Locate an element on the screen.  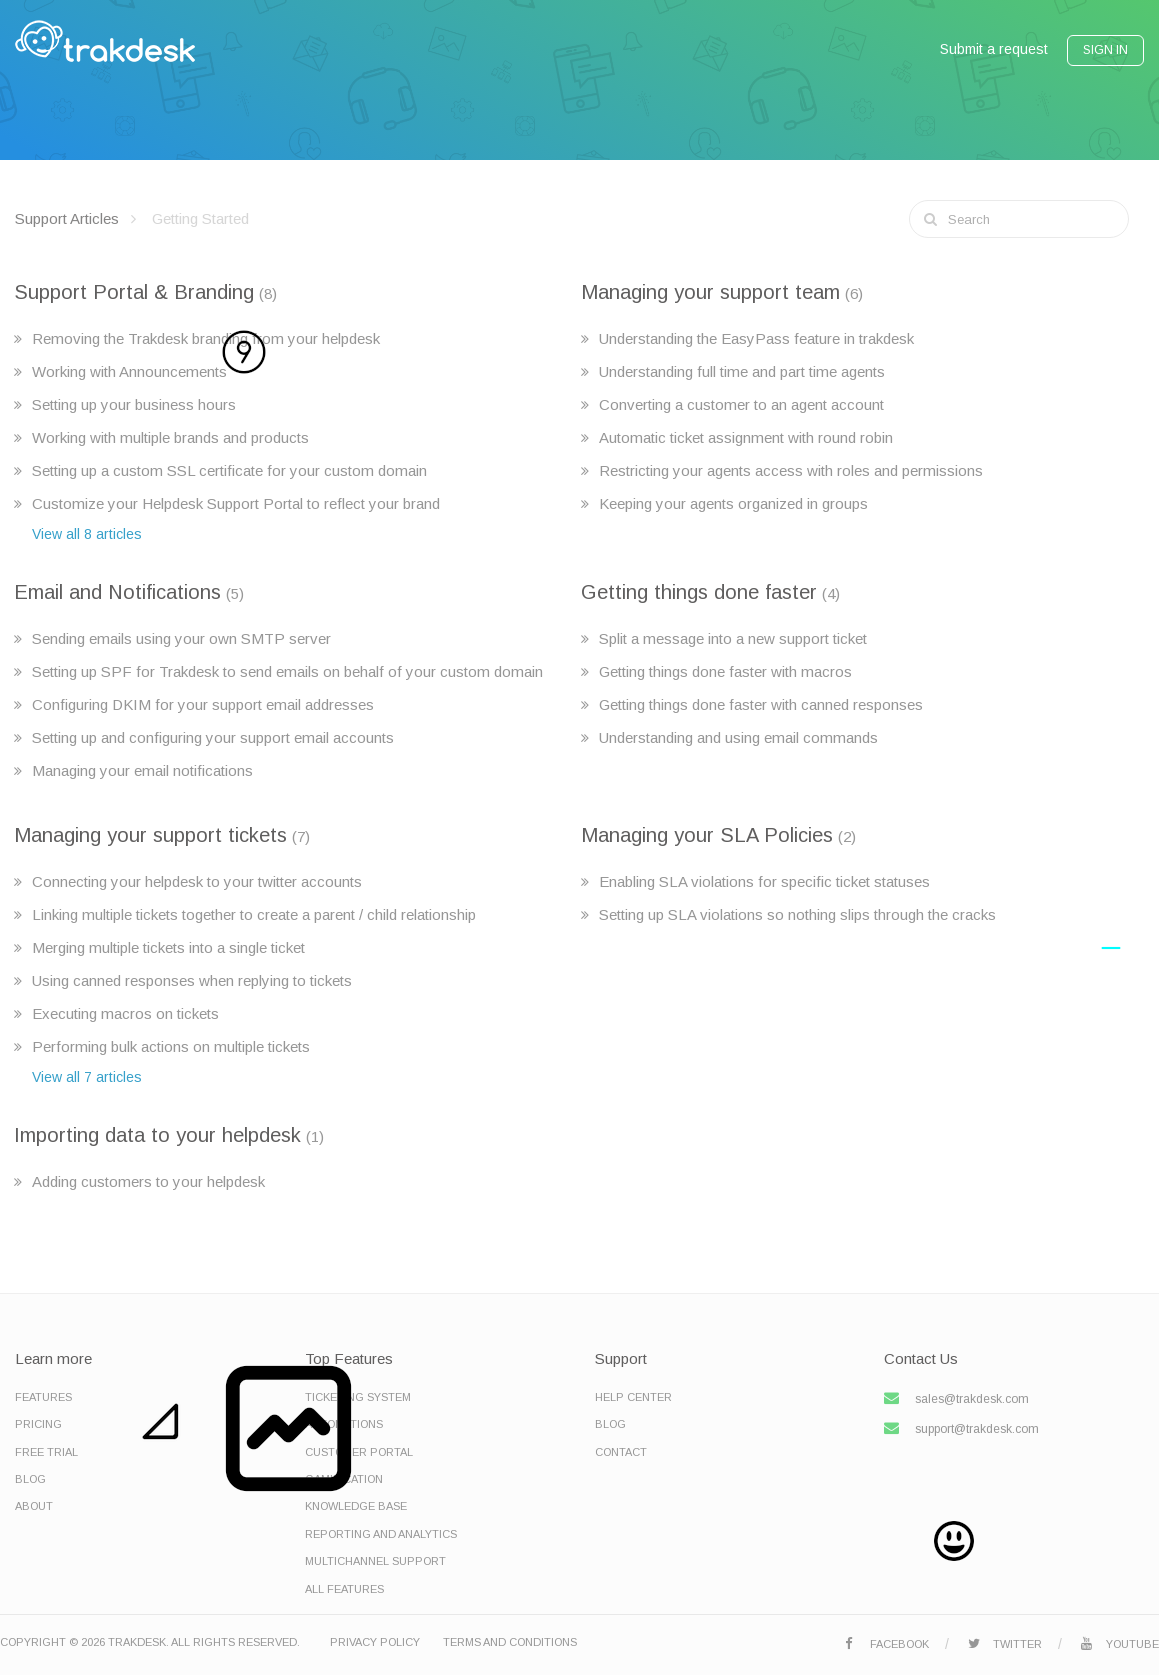
view analytics or statistics is located at coordinates (288, 1428).